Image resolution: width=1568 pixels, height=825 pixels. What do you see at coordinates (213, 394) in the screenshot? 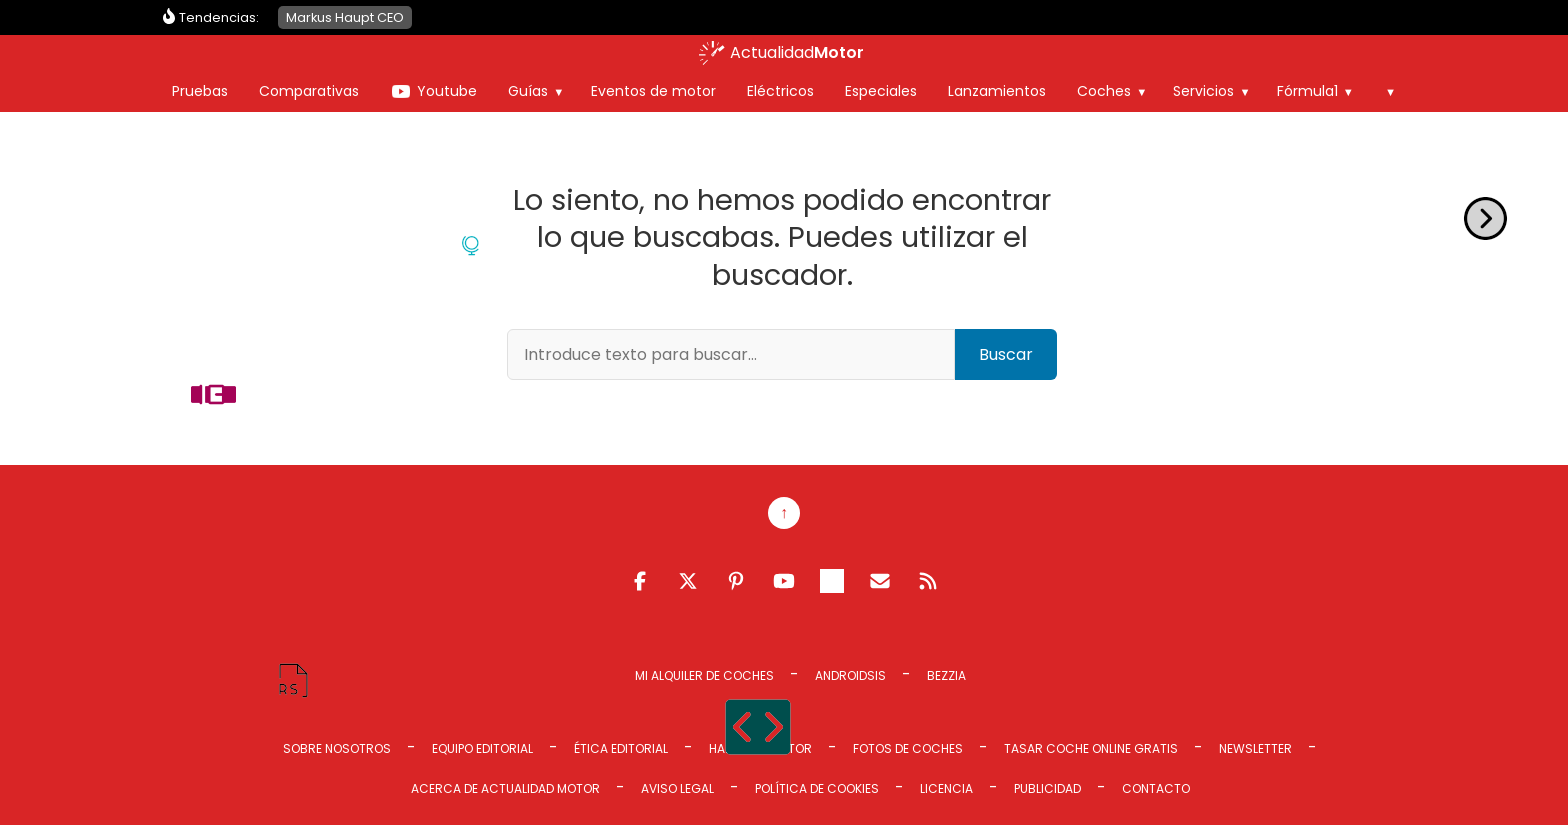
I see `access clothing or accessories settings` at bounding box center [213, 394].